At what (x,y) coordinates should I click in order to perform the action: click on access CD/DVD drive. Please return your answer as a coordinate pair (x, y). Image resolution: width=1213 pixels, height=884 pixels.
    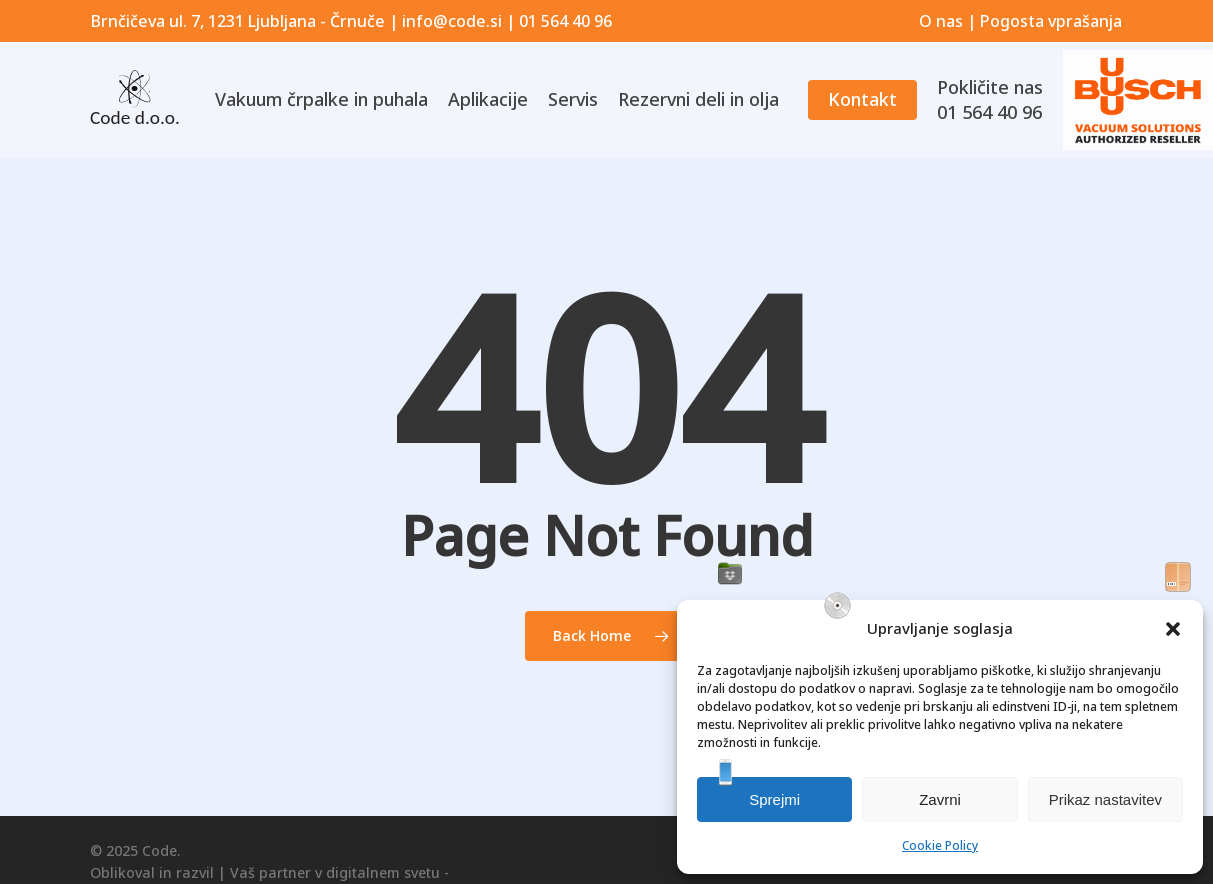
    Looking at the image, I should click on (837, 605).